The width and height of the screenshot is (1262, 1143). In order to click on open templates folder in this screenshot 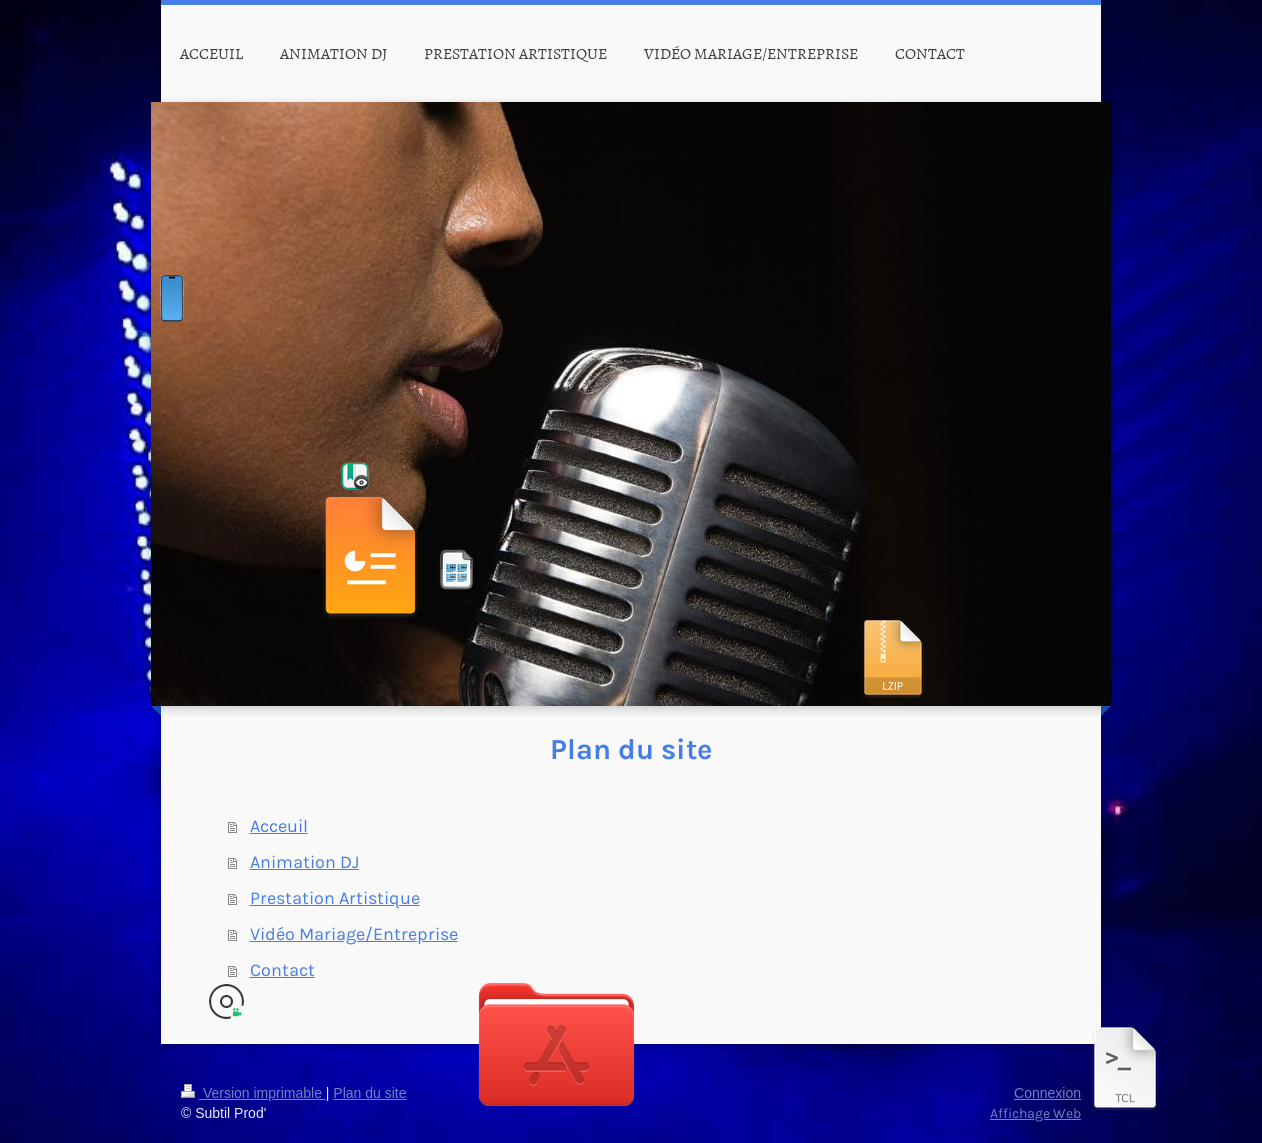, I will do `click(556, 1044)`.